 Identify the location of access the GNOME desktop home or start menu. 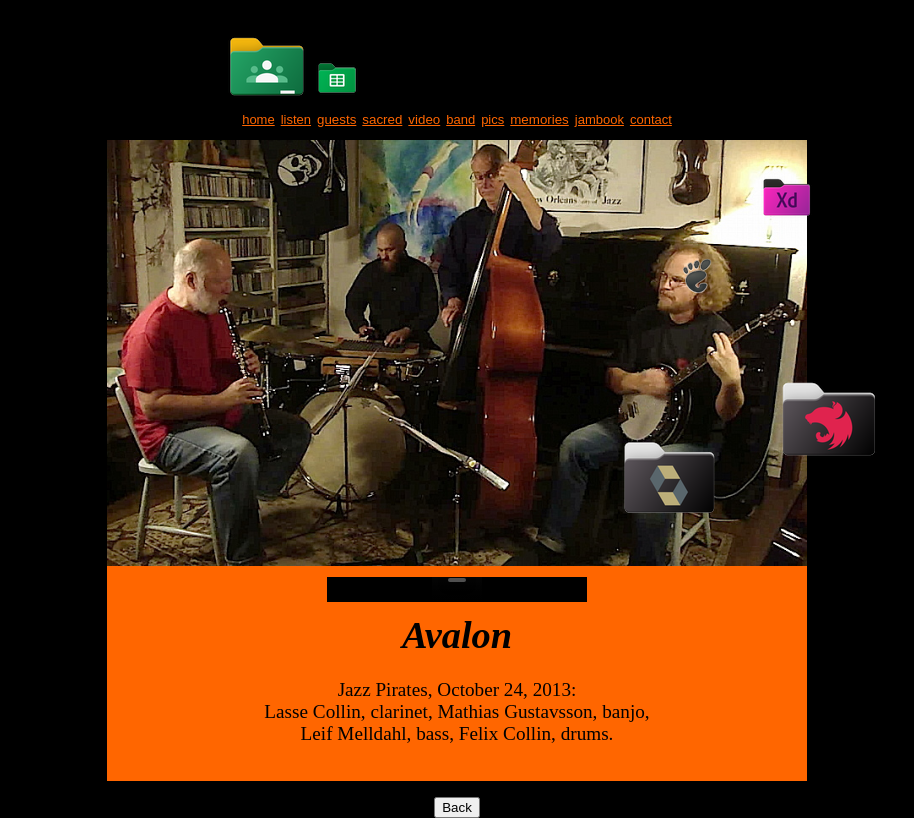
(697, 276).